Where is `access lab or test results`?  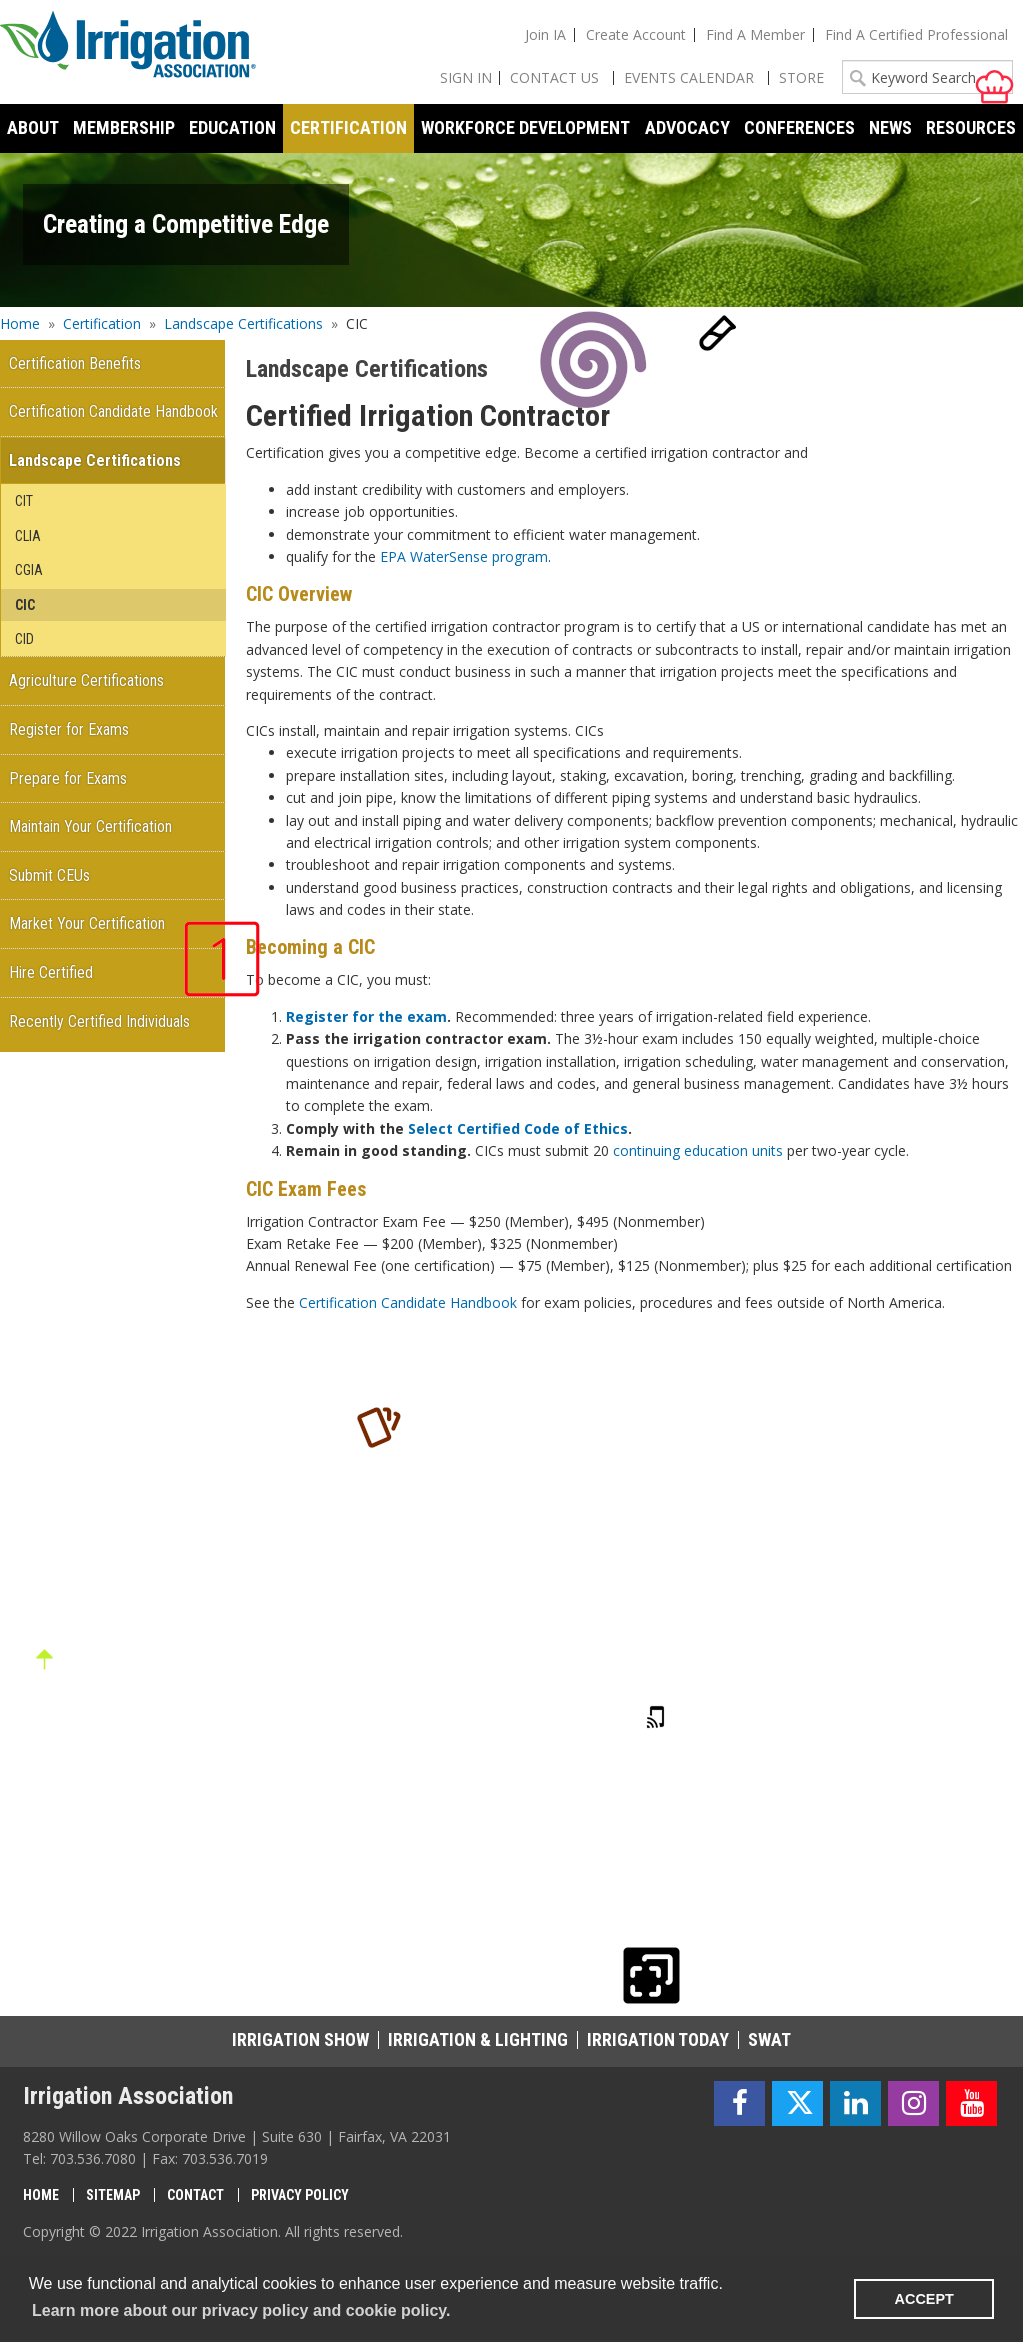 access lab or test results is located at coordinates (717, 333).